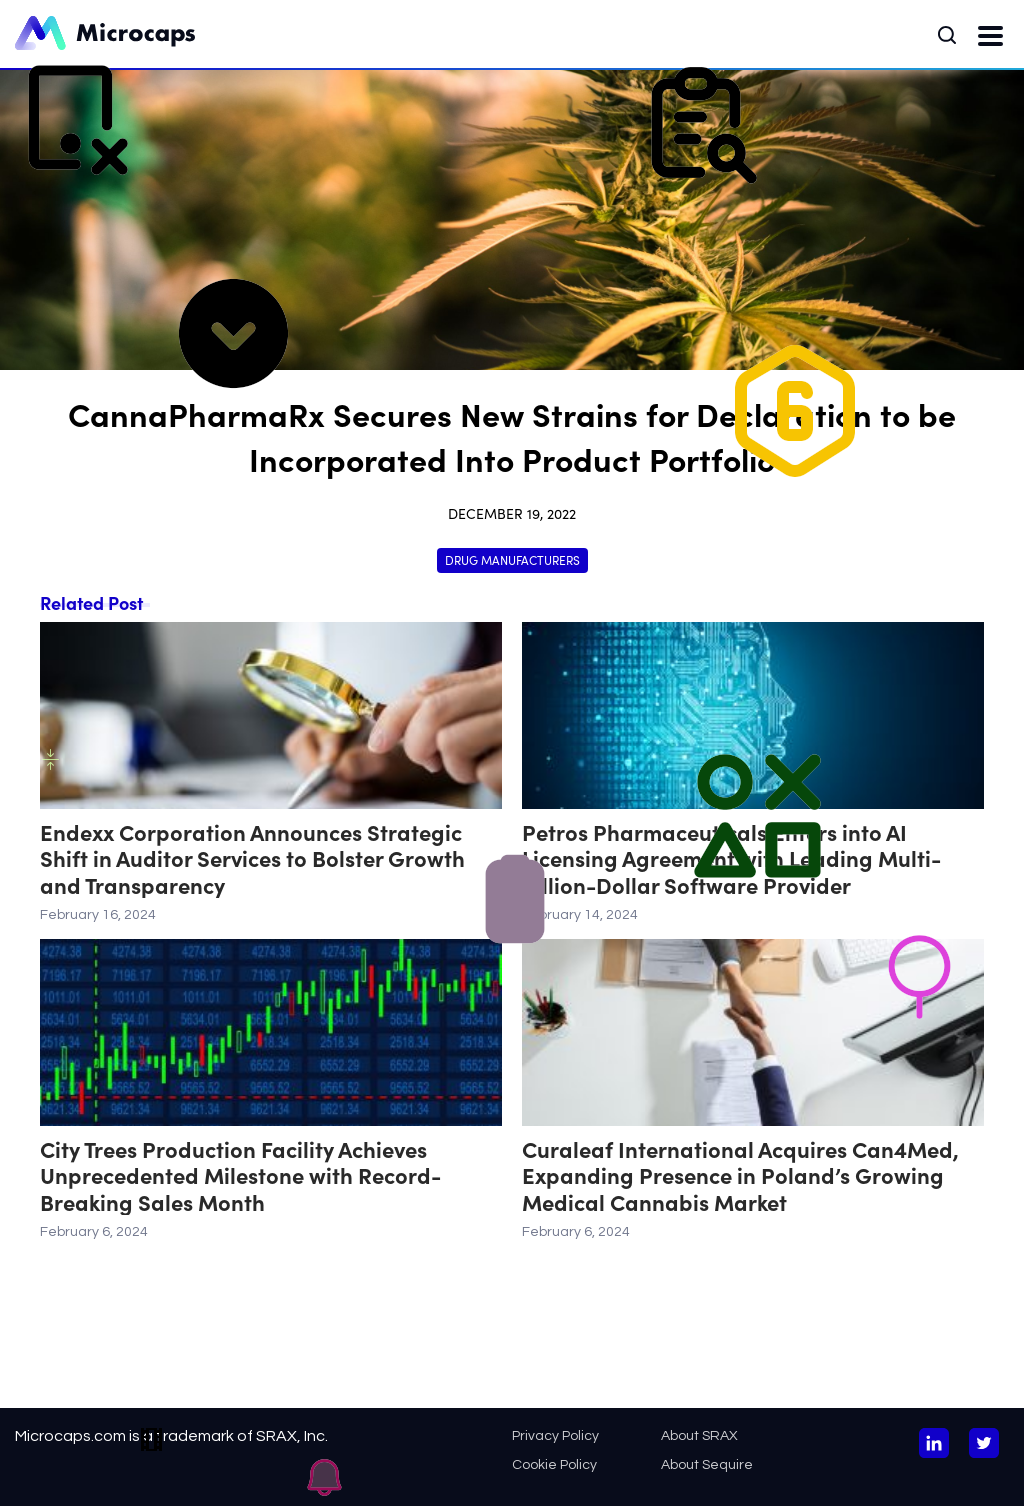 The image size is (1024, 1506). What do you see at coordinates (919, 975) in the screenshot?
I see `select neuter or non-binary gender option` at bounding box center [919, 975].